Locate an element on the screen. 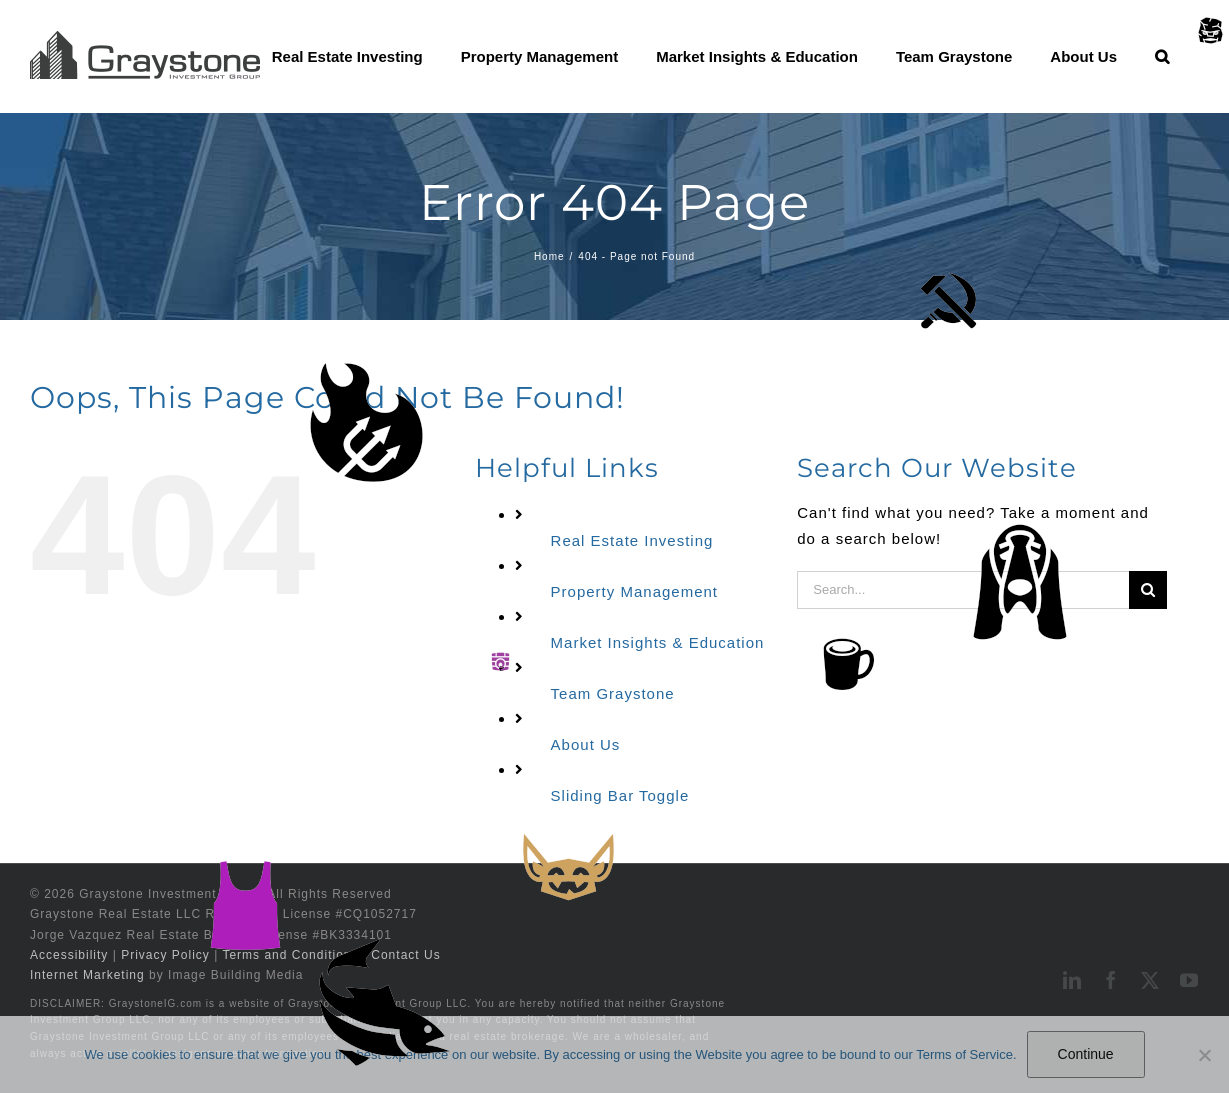  select salmon as an ingredient is located at coordinates (384, 1002).